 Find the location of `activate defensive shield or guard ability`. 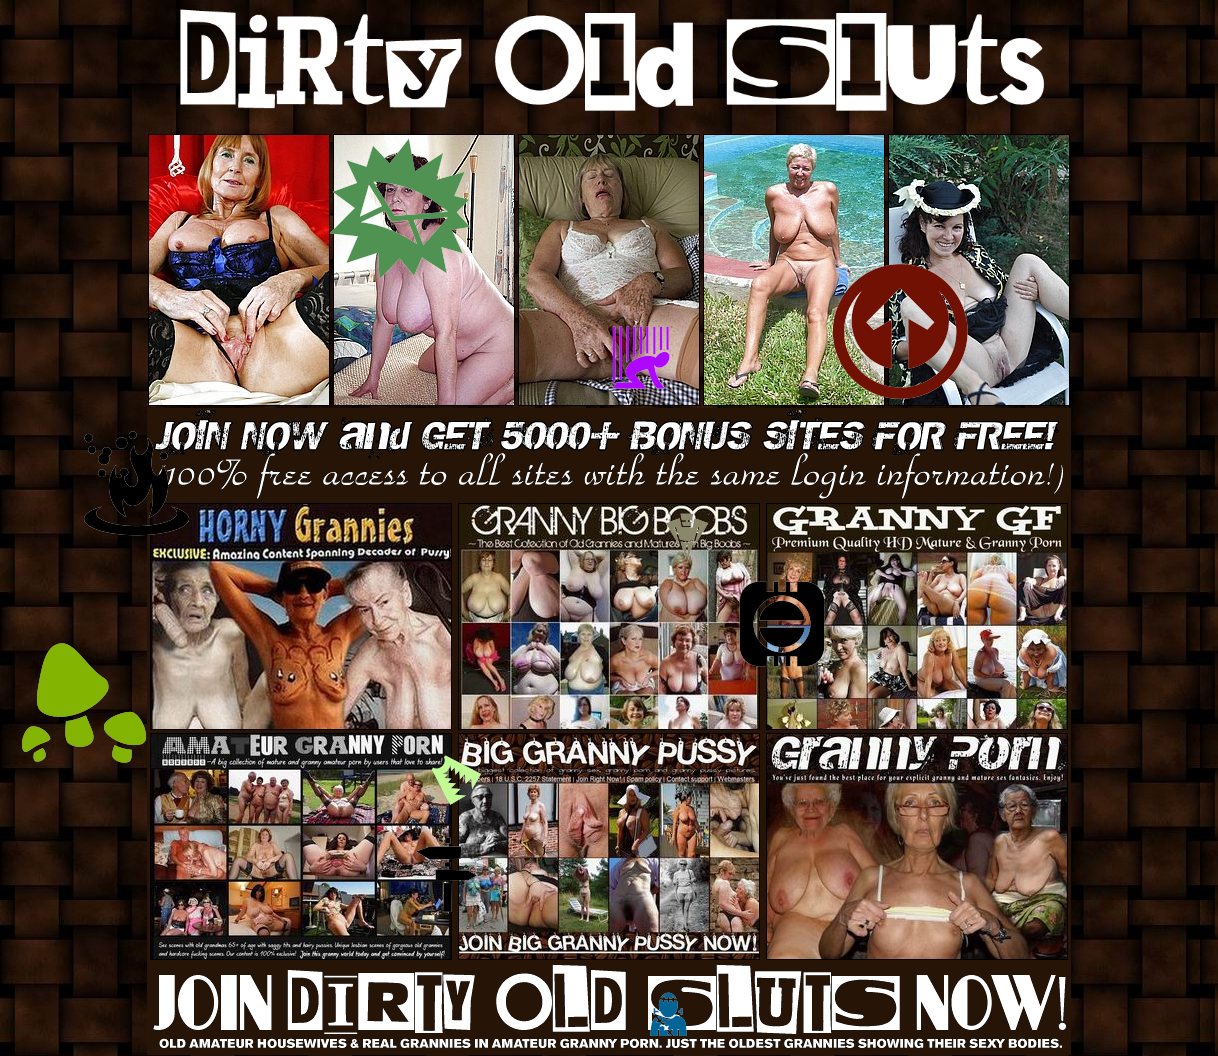

activate defensive shield or guard ability is located at coordinates (687, 537).